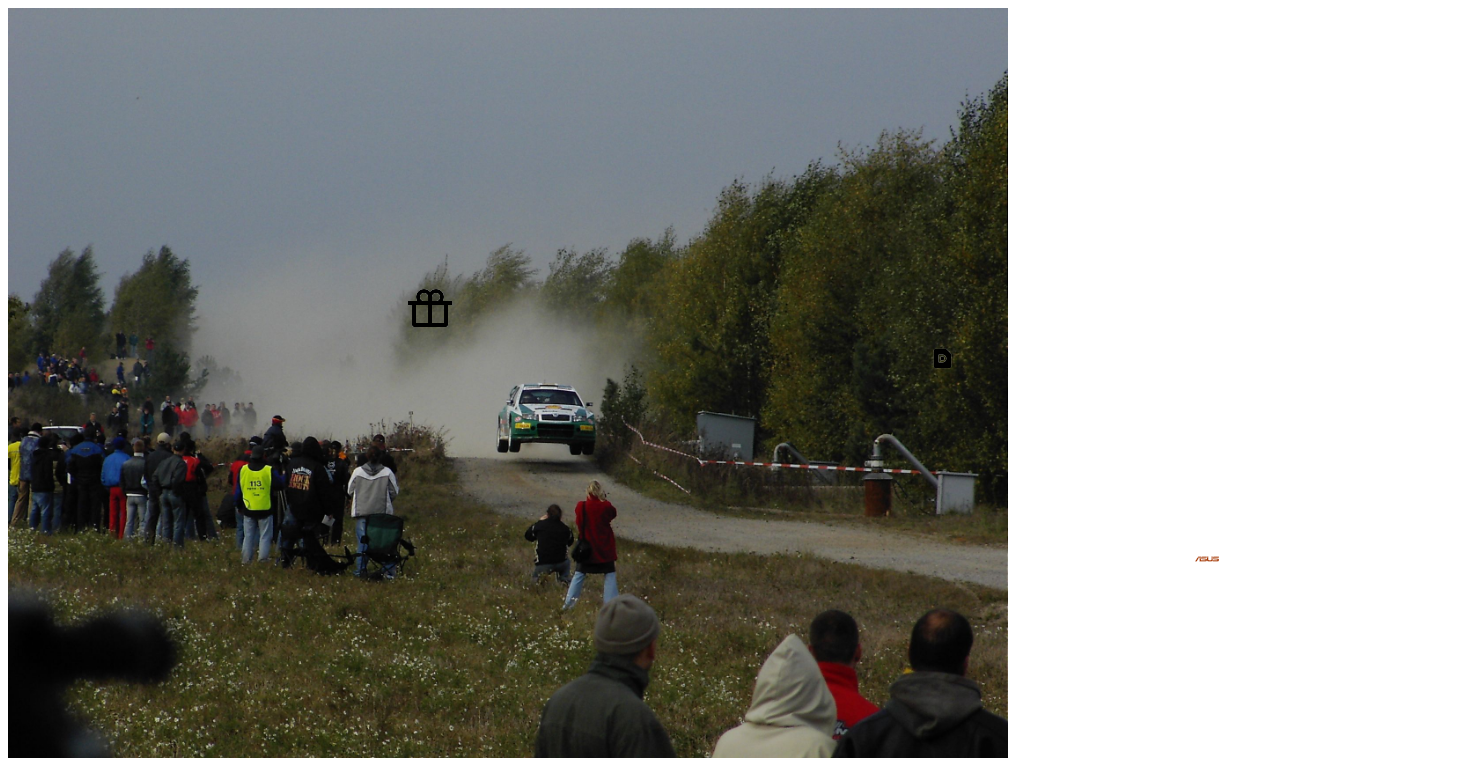 This screenshot has height=774, width=1463. What do you see at coordinates (1207, 559) in the screenshot?
I see `asus brand identifier` at bounding box center [1207, 559].